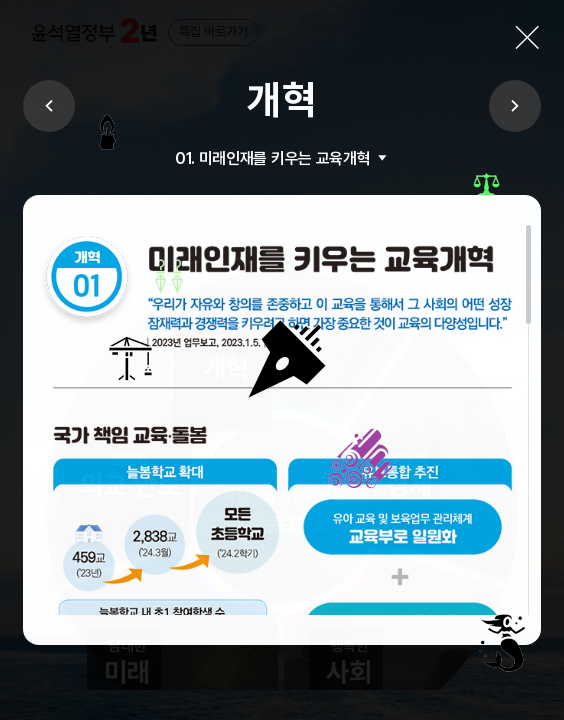 This screenshot has height=720, width=564. What do you see at coordinates (130, 358) in the screenshot?
I see `indicates construction or building in progress` at bounding box center [130, 358].